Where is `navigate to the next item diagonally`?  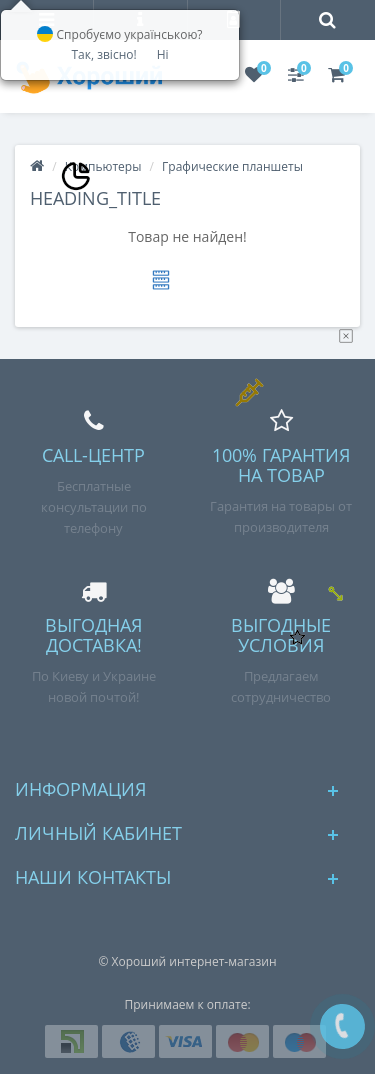 navigate to the next item diagonally is located at coordinates (336, 594).